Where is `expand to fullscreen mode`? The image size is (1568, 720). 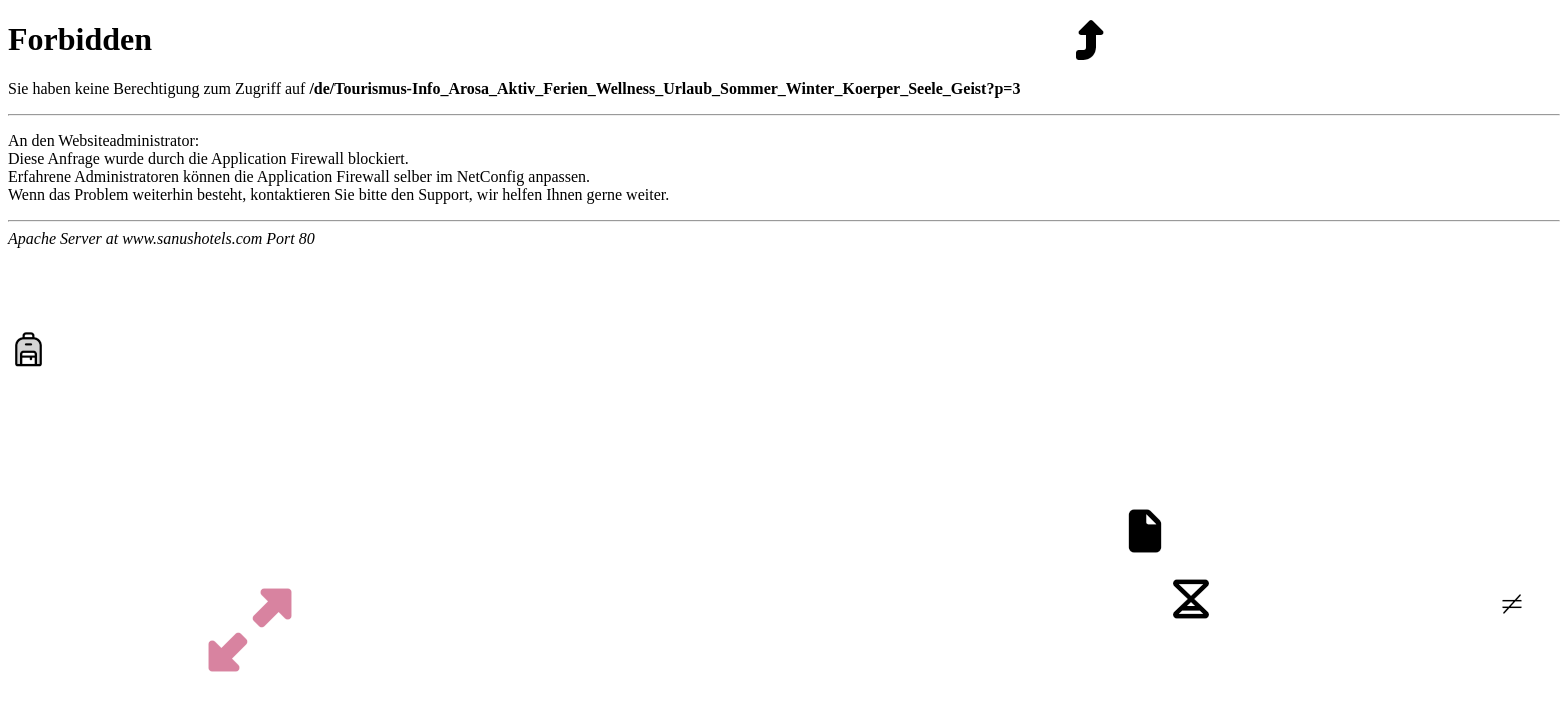
expand to fullscreen mode is located at coordinates (250, 630).